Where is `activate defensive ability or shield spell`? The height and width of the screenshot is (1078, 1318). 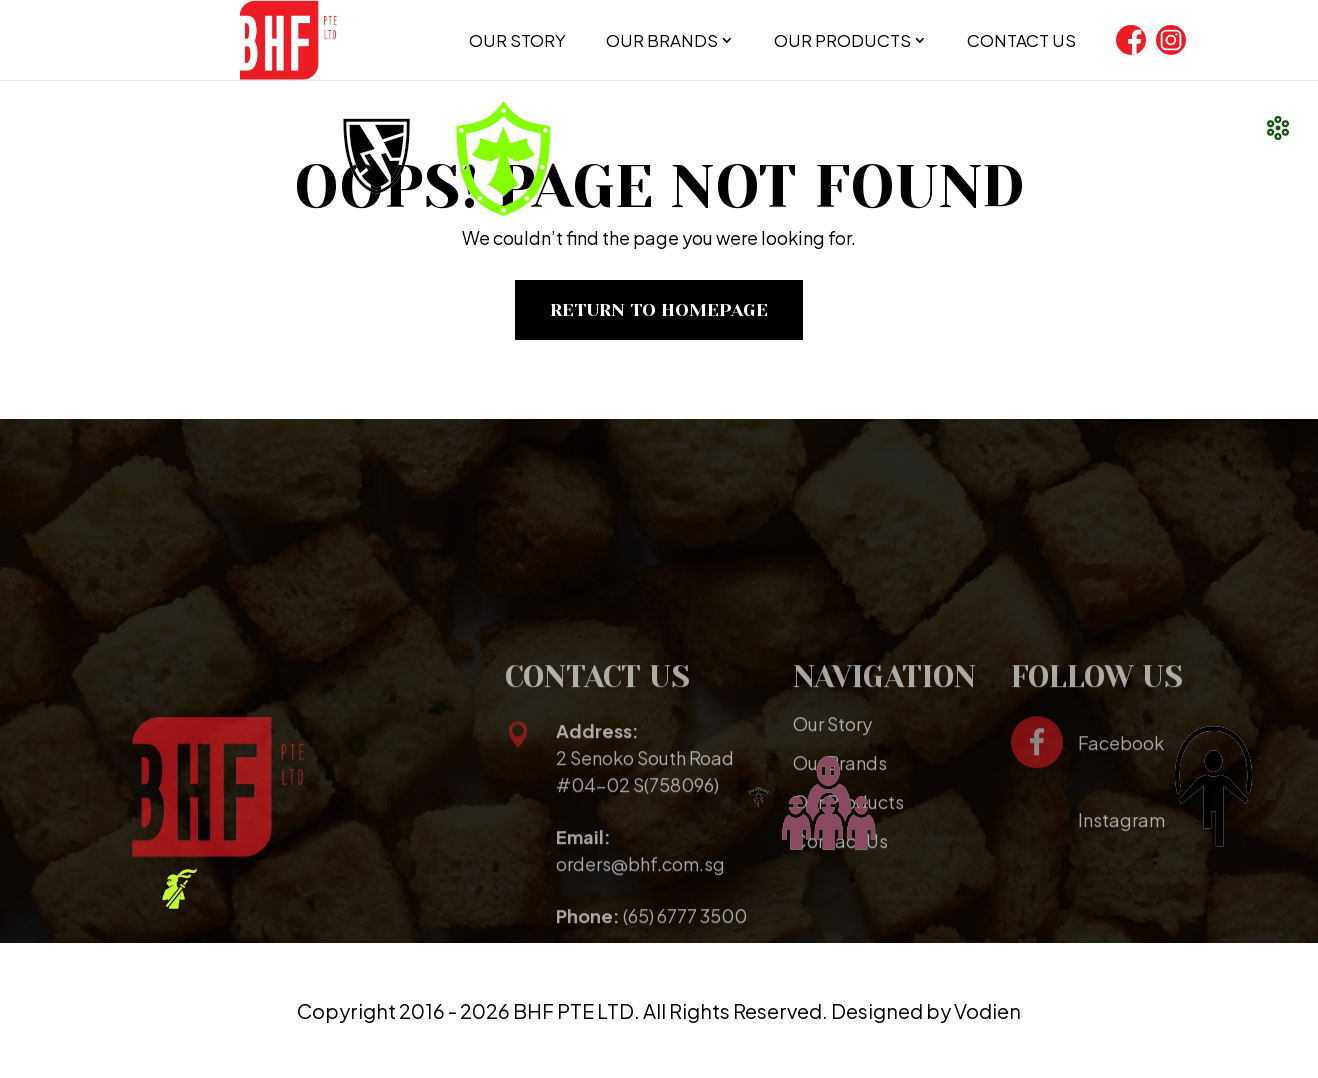
activate defensive ability or shield spell is located at coordinates (503, 158).